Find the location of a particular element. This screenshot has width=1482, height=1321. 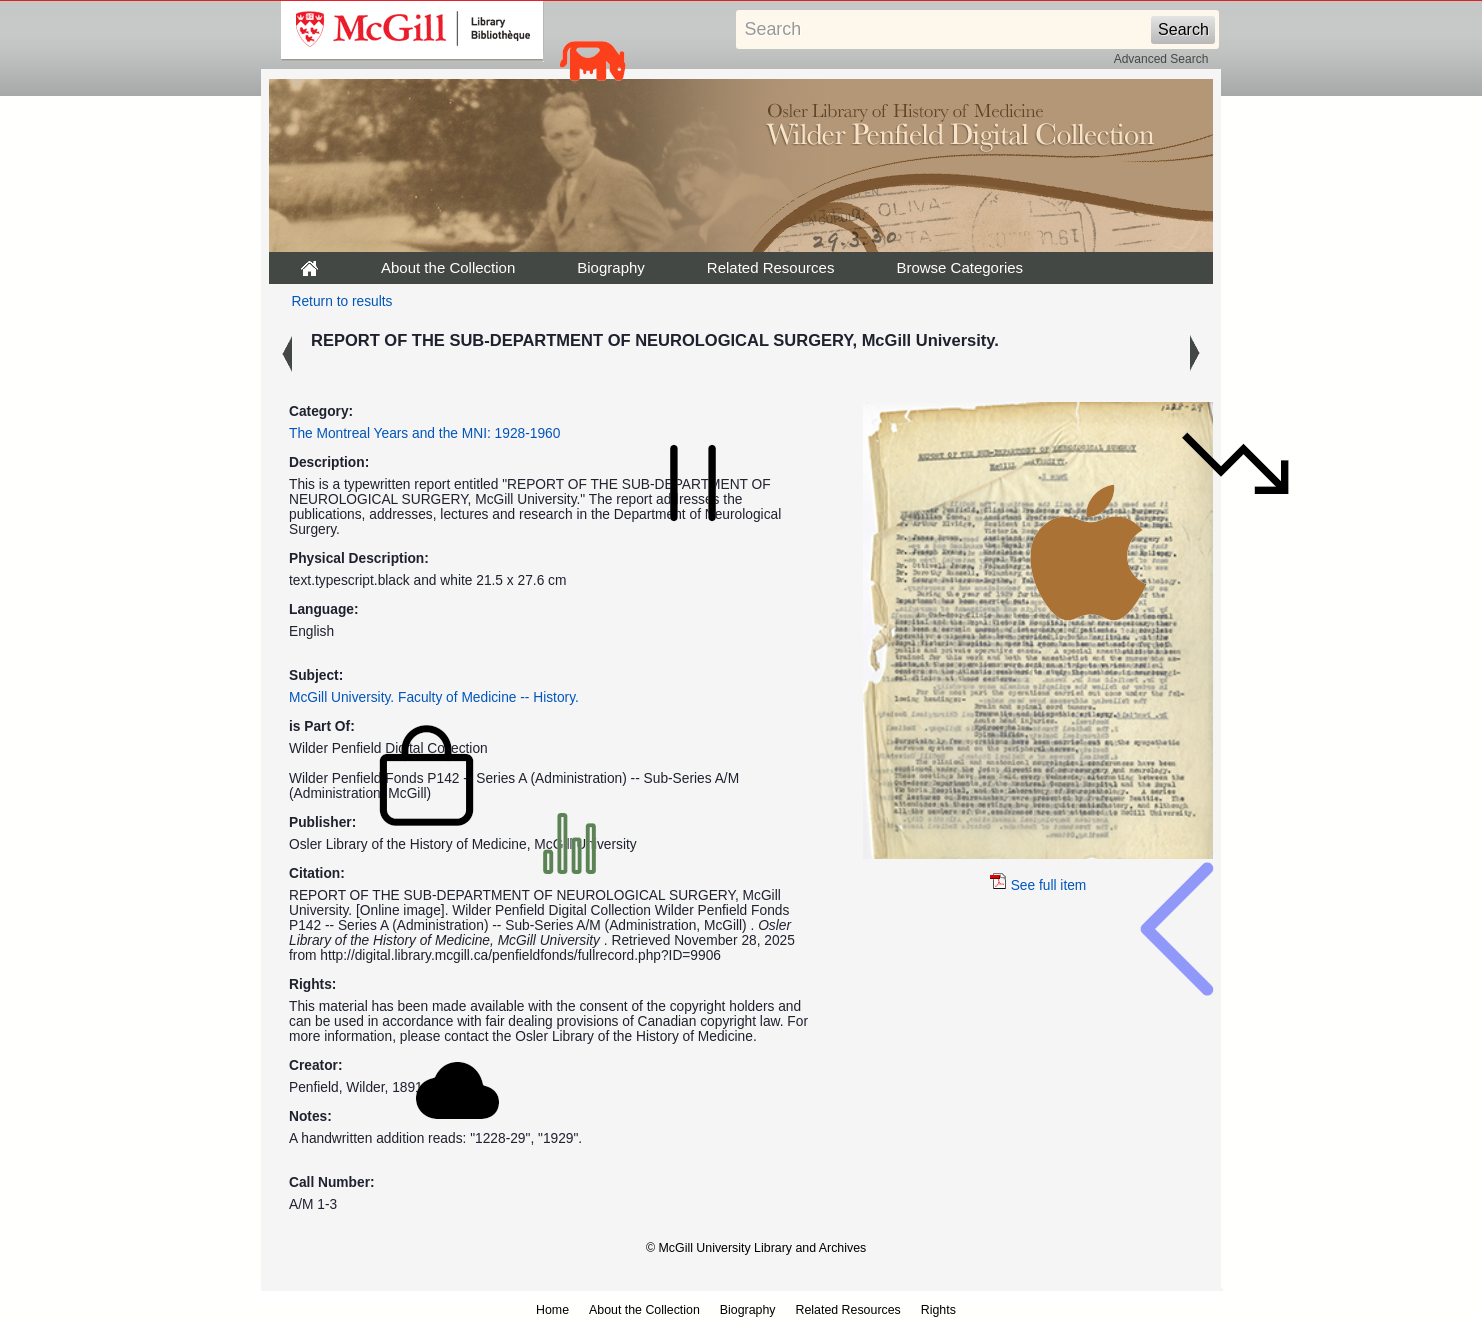

access cloud storage is located at coordinates (457, 1090).